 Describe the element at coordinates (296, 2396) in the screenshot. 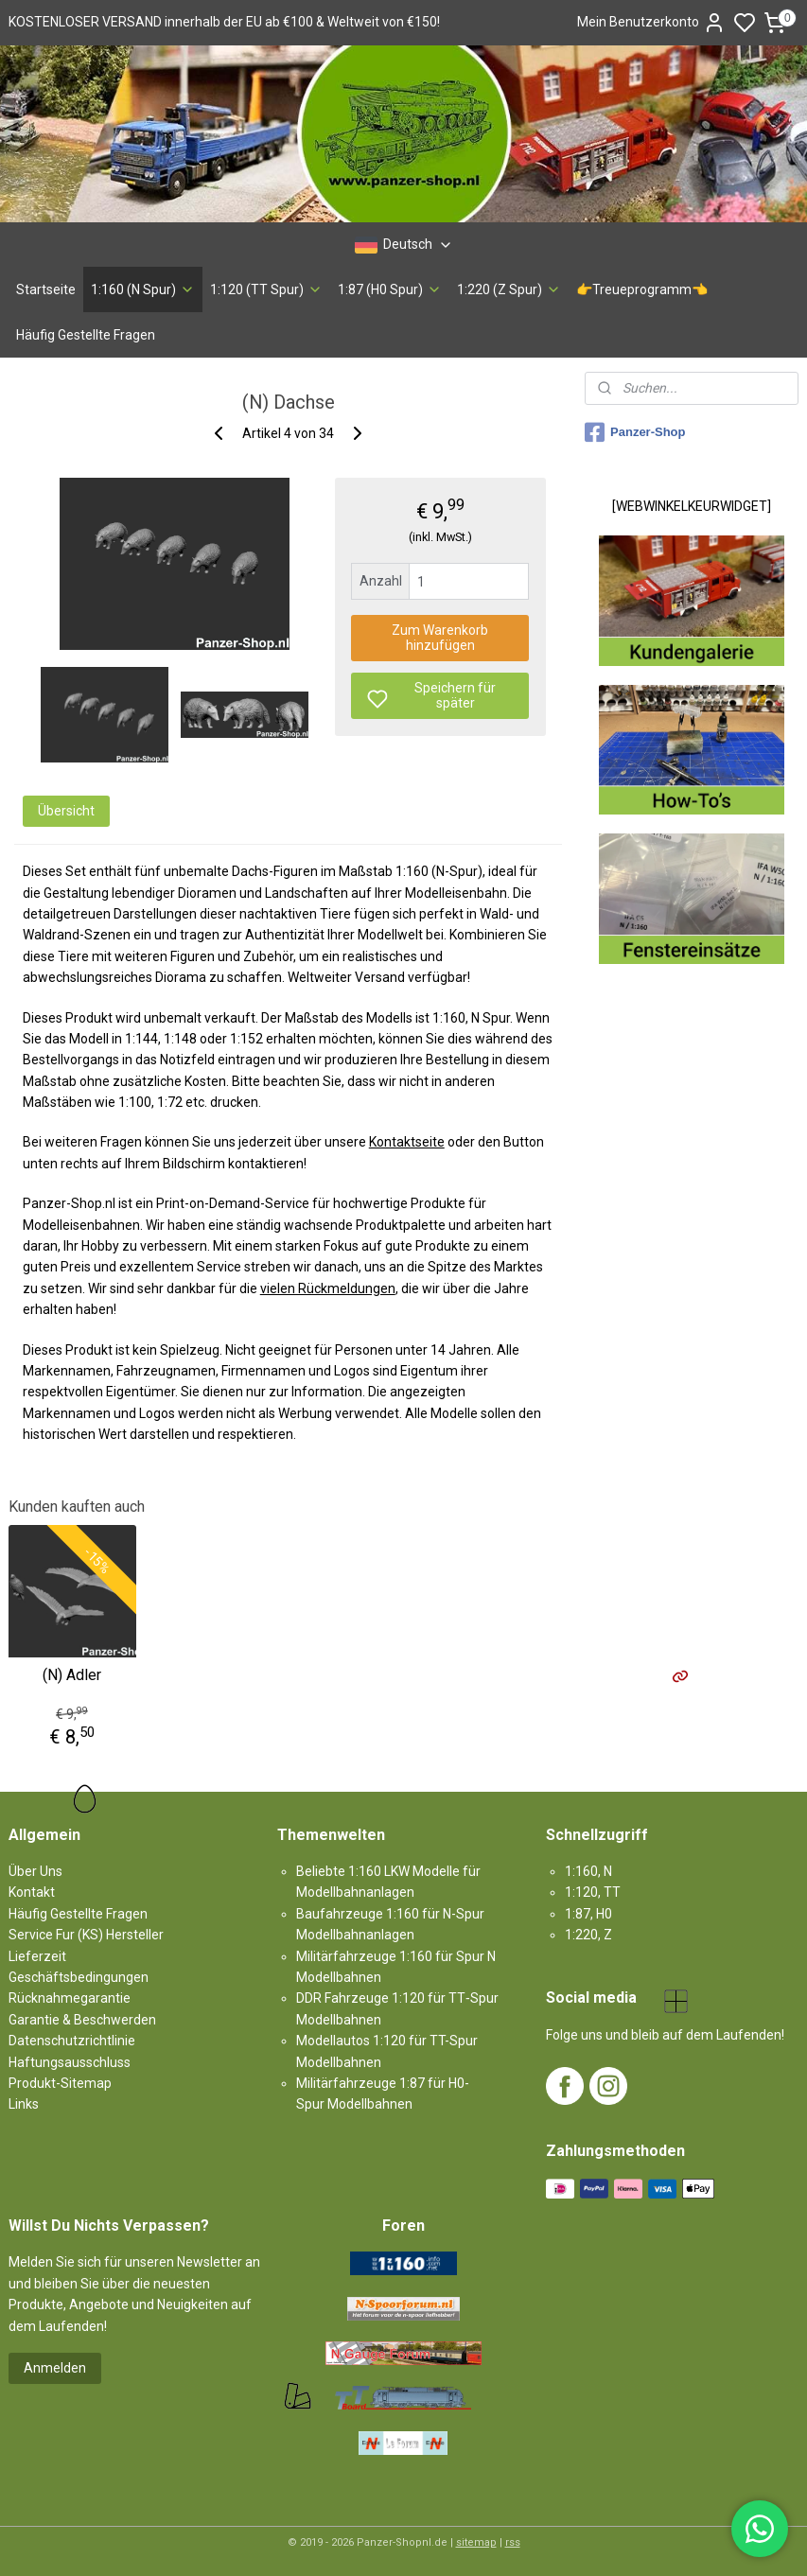

I see `open color palette or swatches` at that location.